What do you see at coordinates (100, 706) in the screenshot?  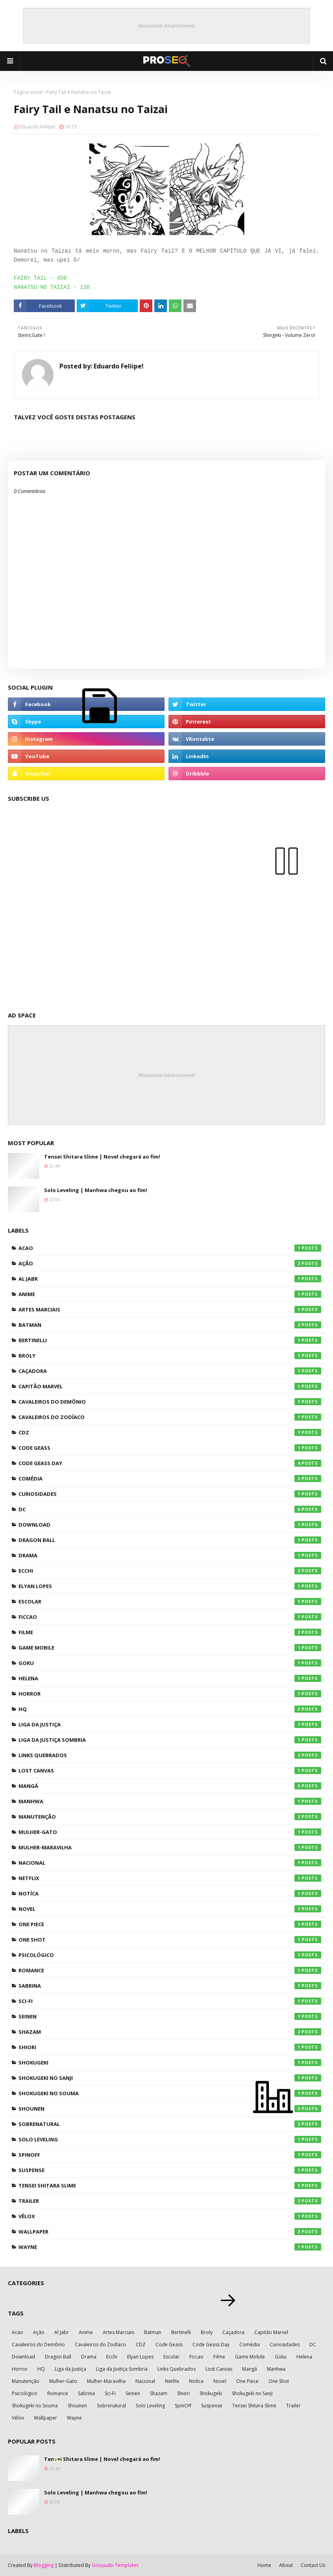 I see `save current file or document` at bounding box center [100, 706].